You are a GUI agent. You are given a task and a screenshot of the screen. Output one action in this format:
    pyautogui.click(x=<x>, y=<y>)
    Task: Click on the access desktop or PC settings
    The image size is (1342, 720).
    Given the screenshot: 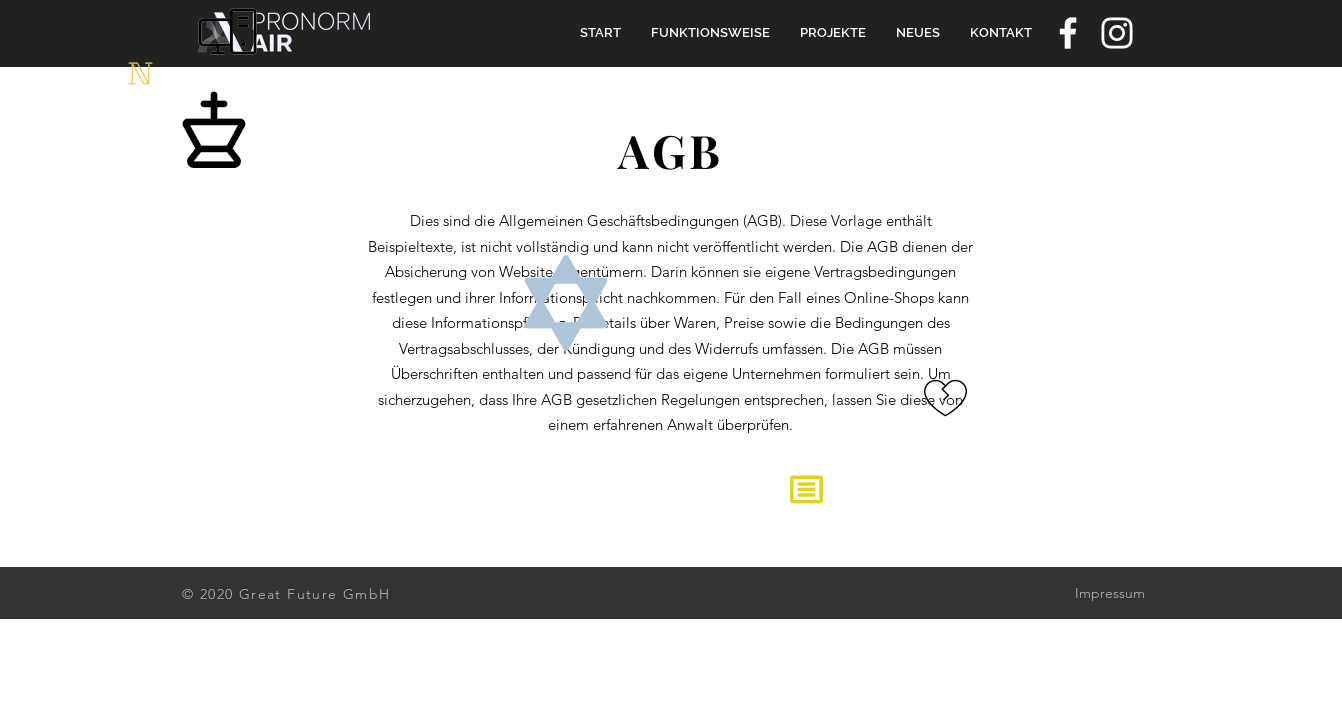 What is the action you would take?
    pyautogui.click(x=227, y=31)
    